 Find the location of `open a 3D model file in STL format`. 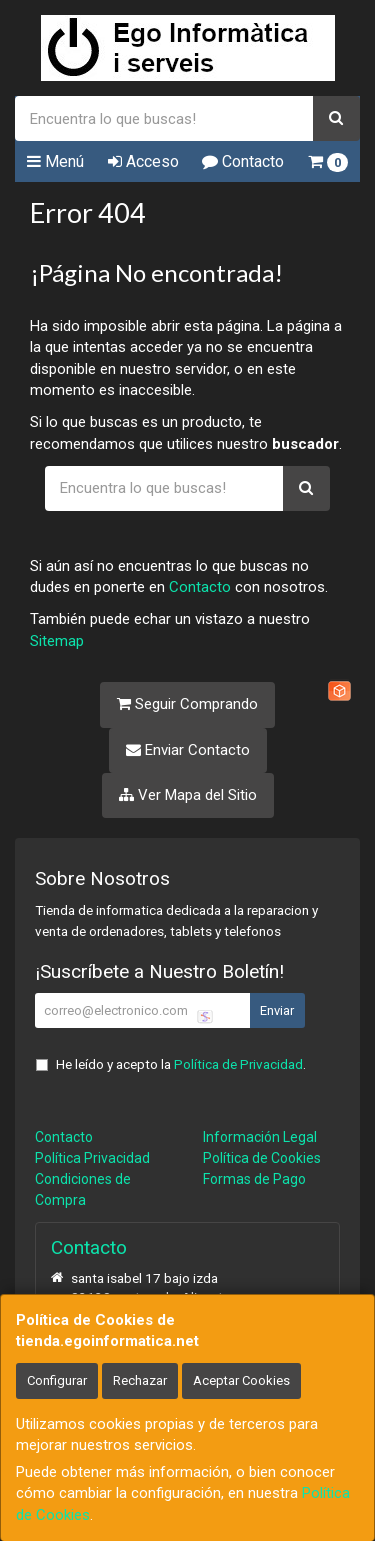

open a 3D model file in STL format is located at coordinates (339, 690).